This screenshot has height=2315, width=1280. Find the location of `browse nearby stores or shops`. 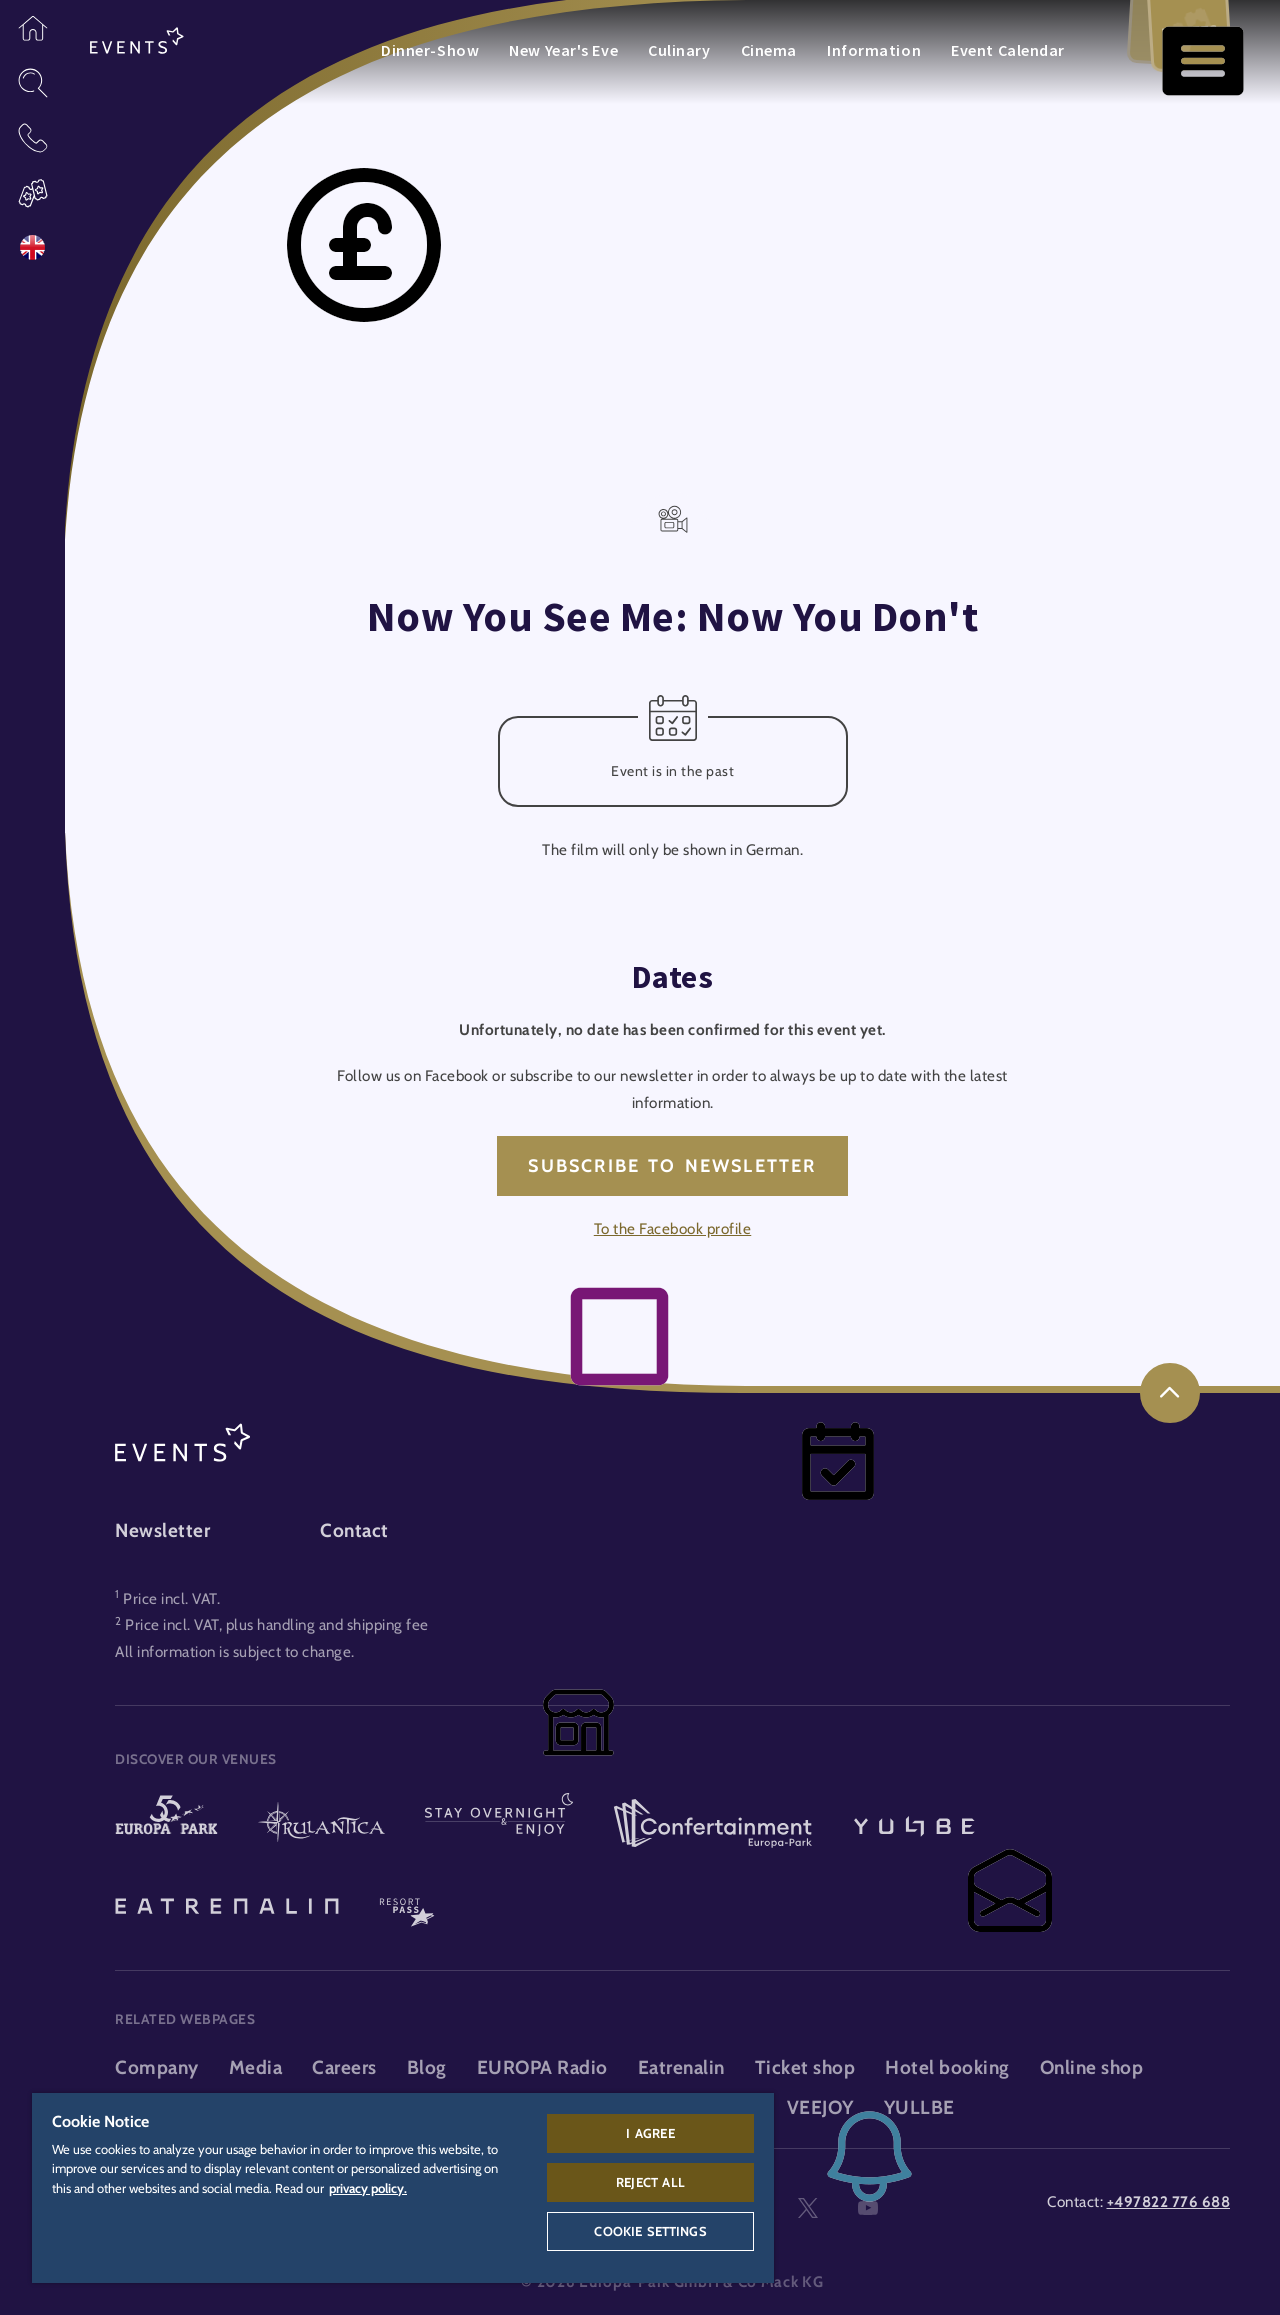

browse nearby stores or shops is located at coordinates (578, 1722).